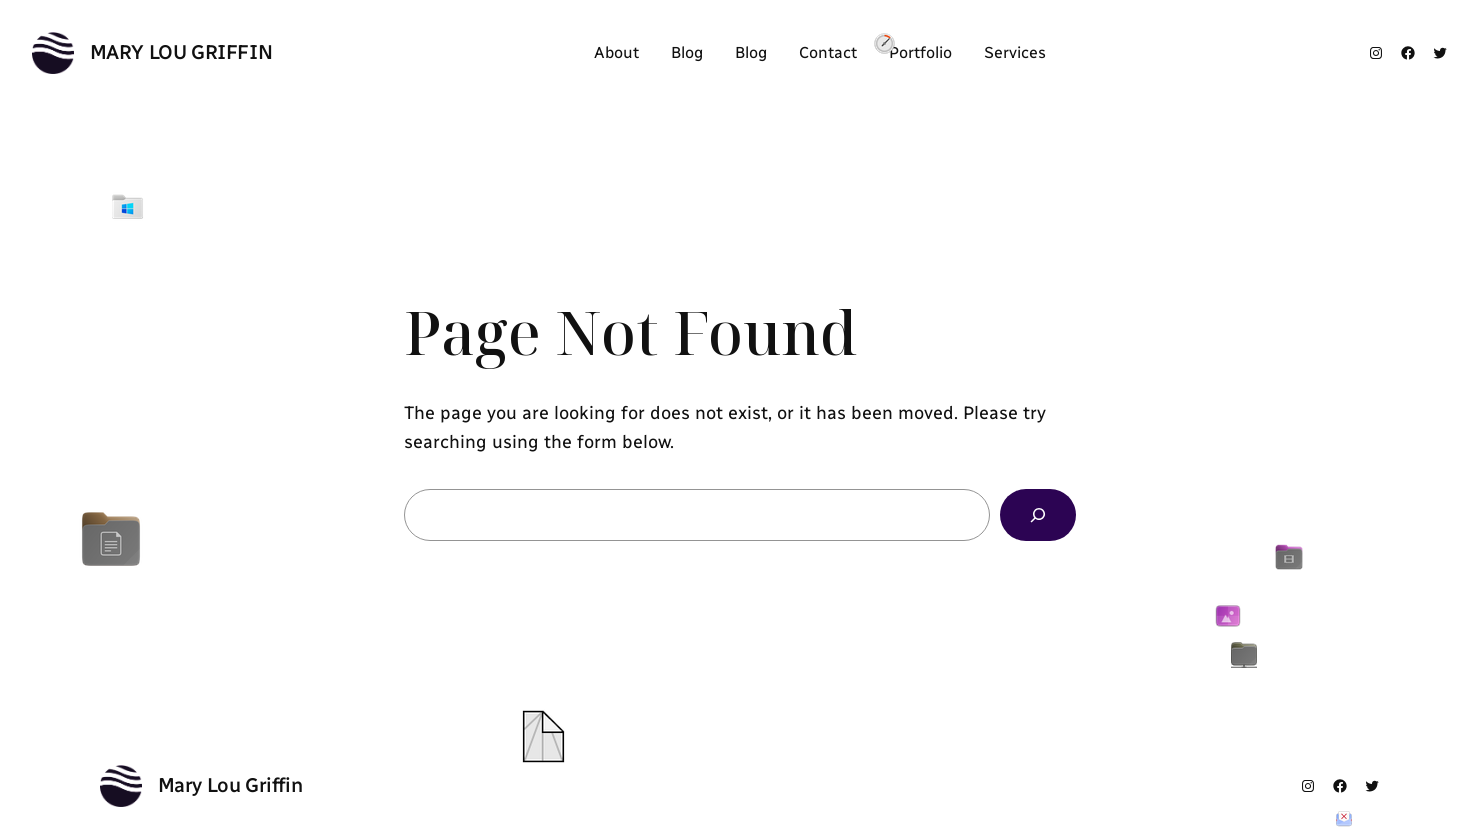  I want to click on mark email as junk or spam, so click(1344, 819).